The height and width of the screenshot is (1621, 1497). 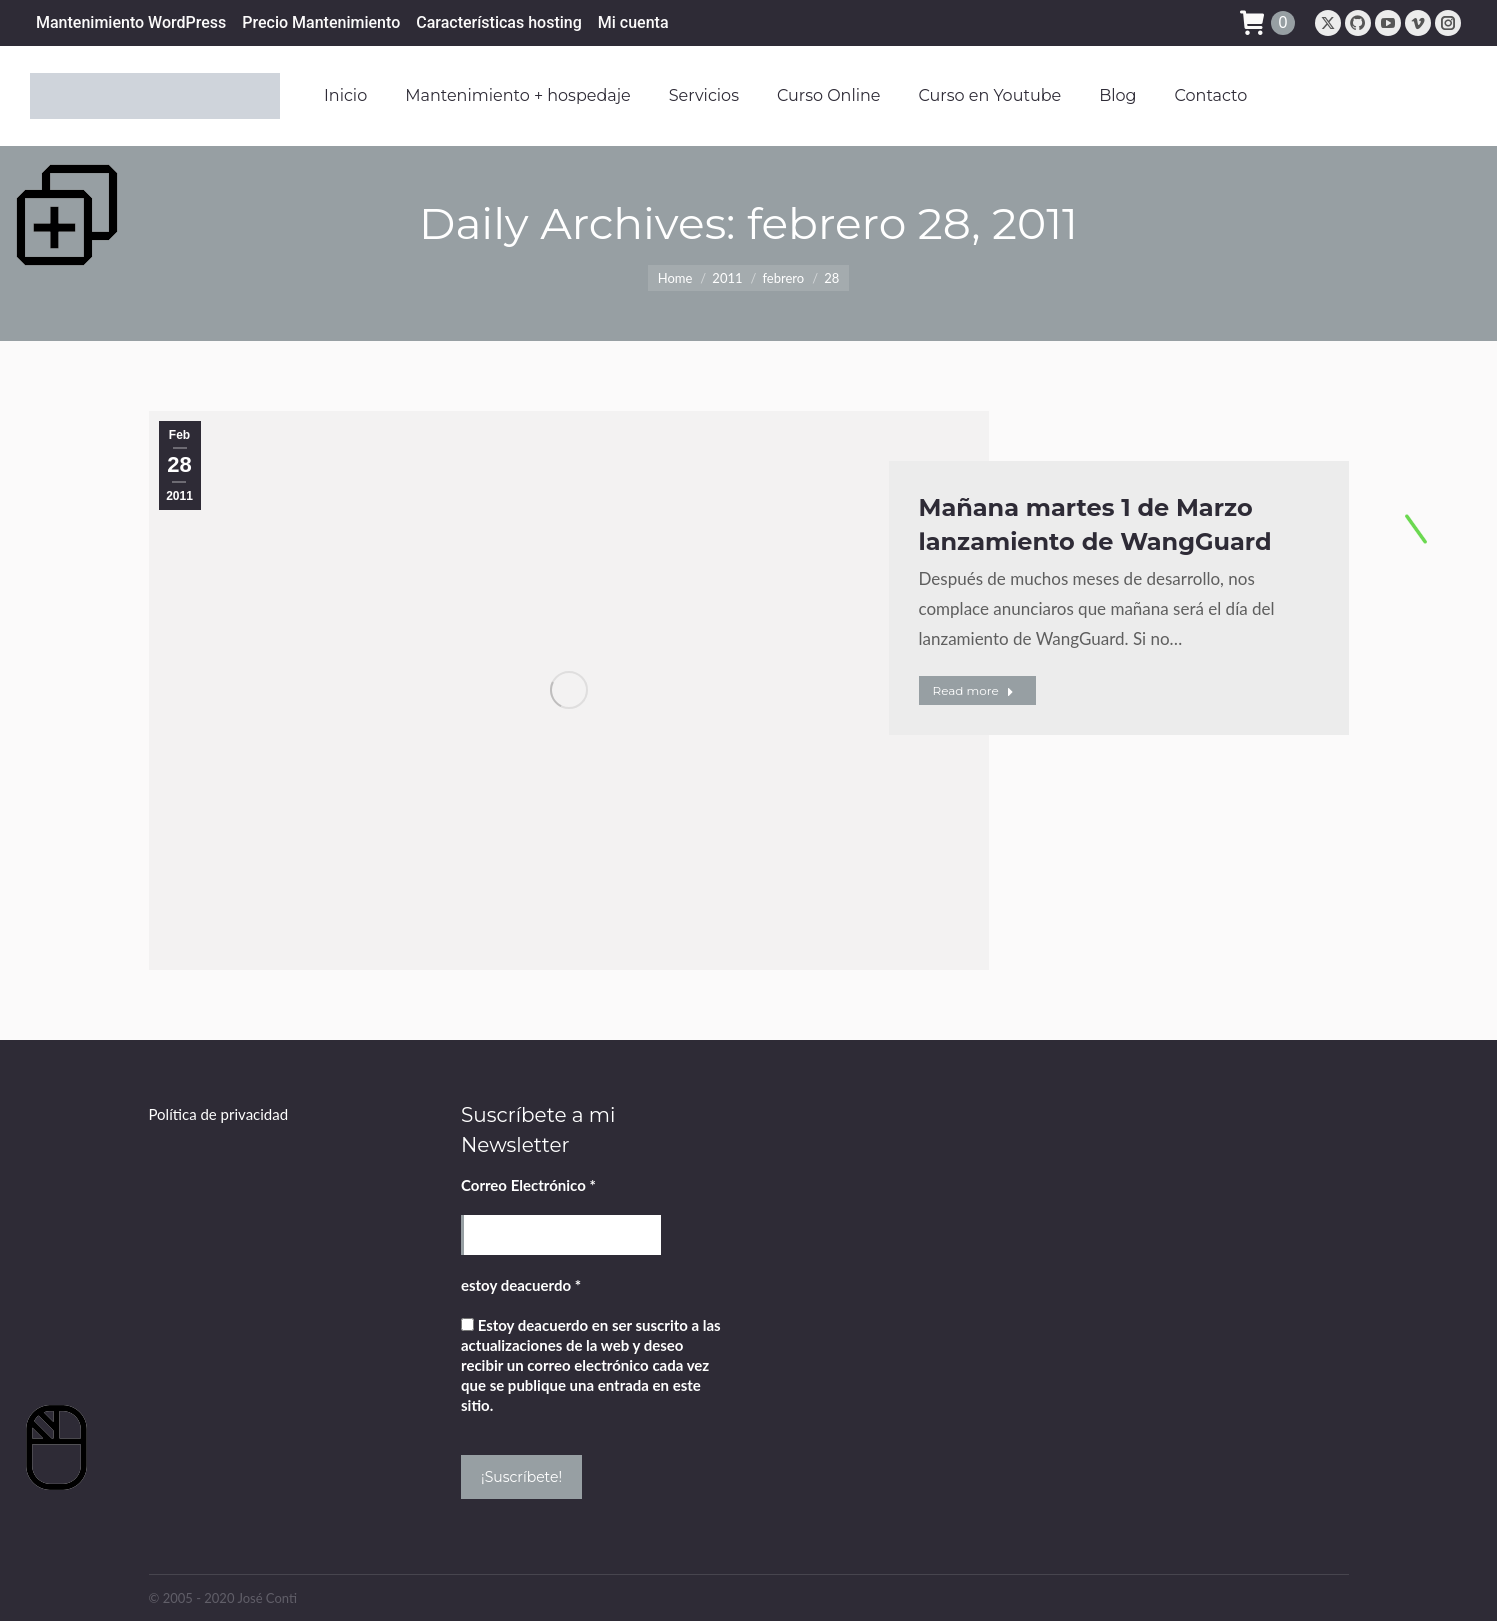 What do you see at coordinates (1416, 529) in the screenshot?
I see `indicates a disabled or unavailable feature` at bounding box center [1416, 529].